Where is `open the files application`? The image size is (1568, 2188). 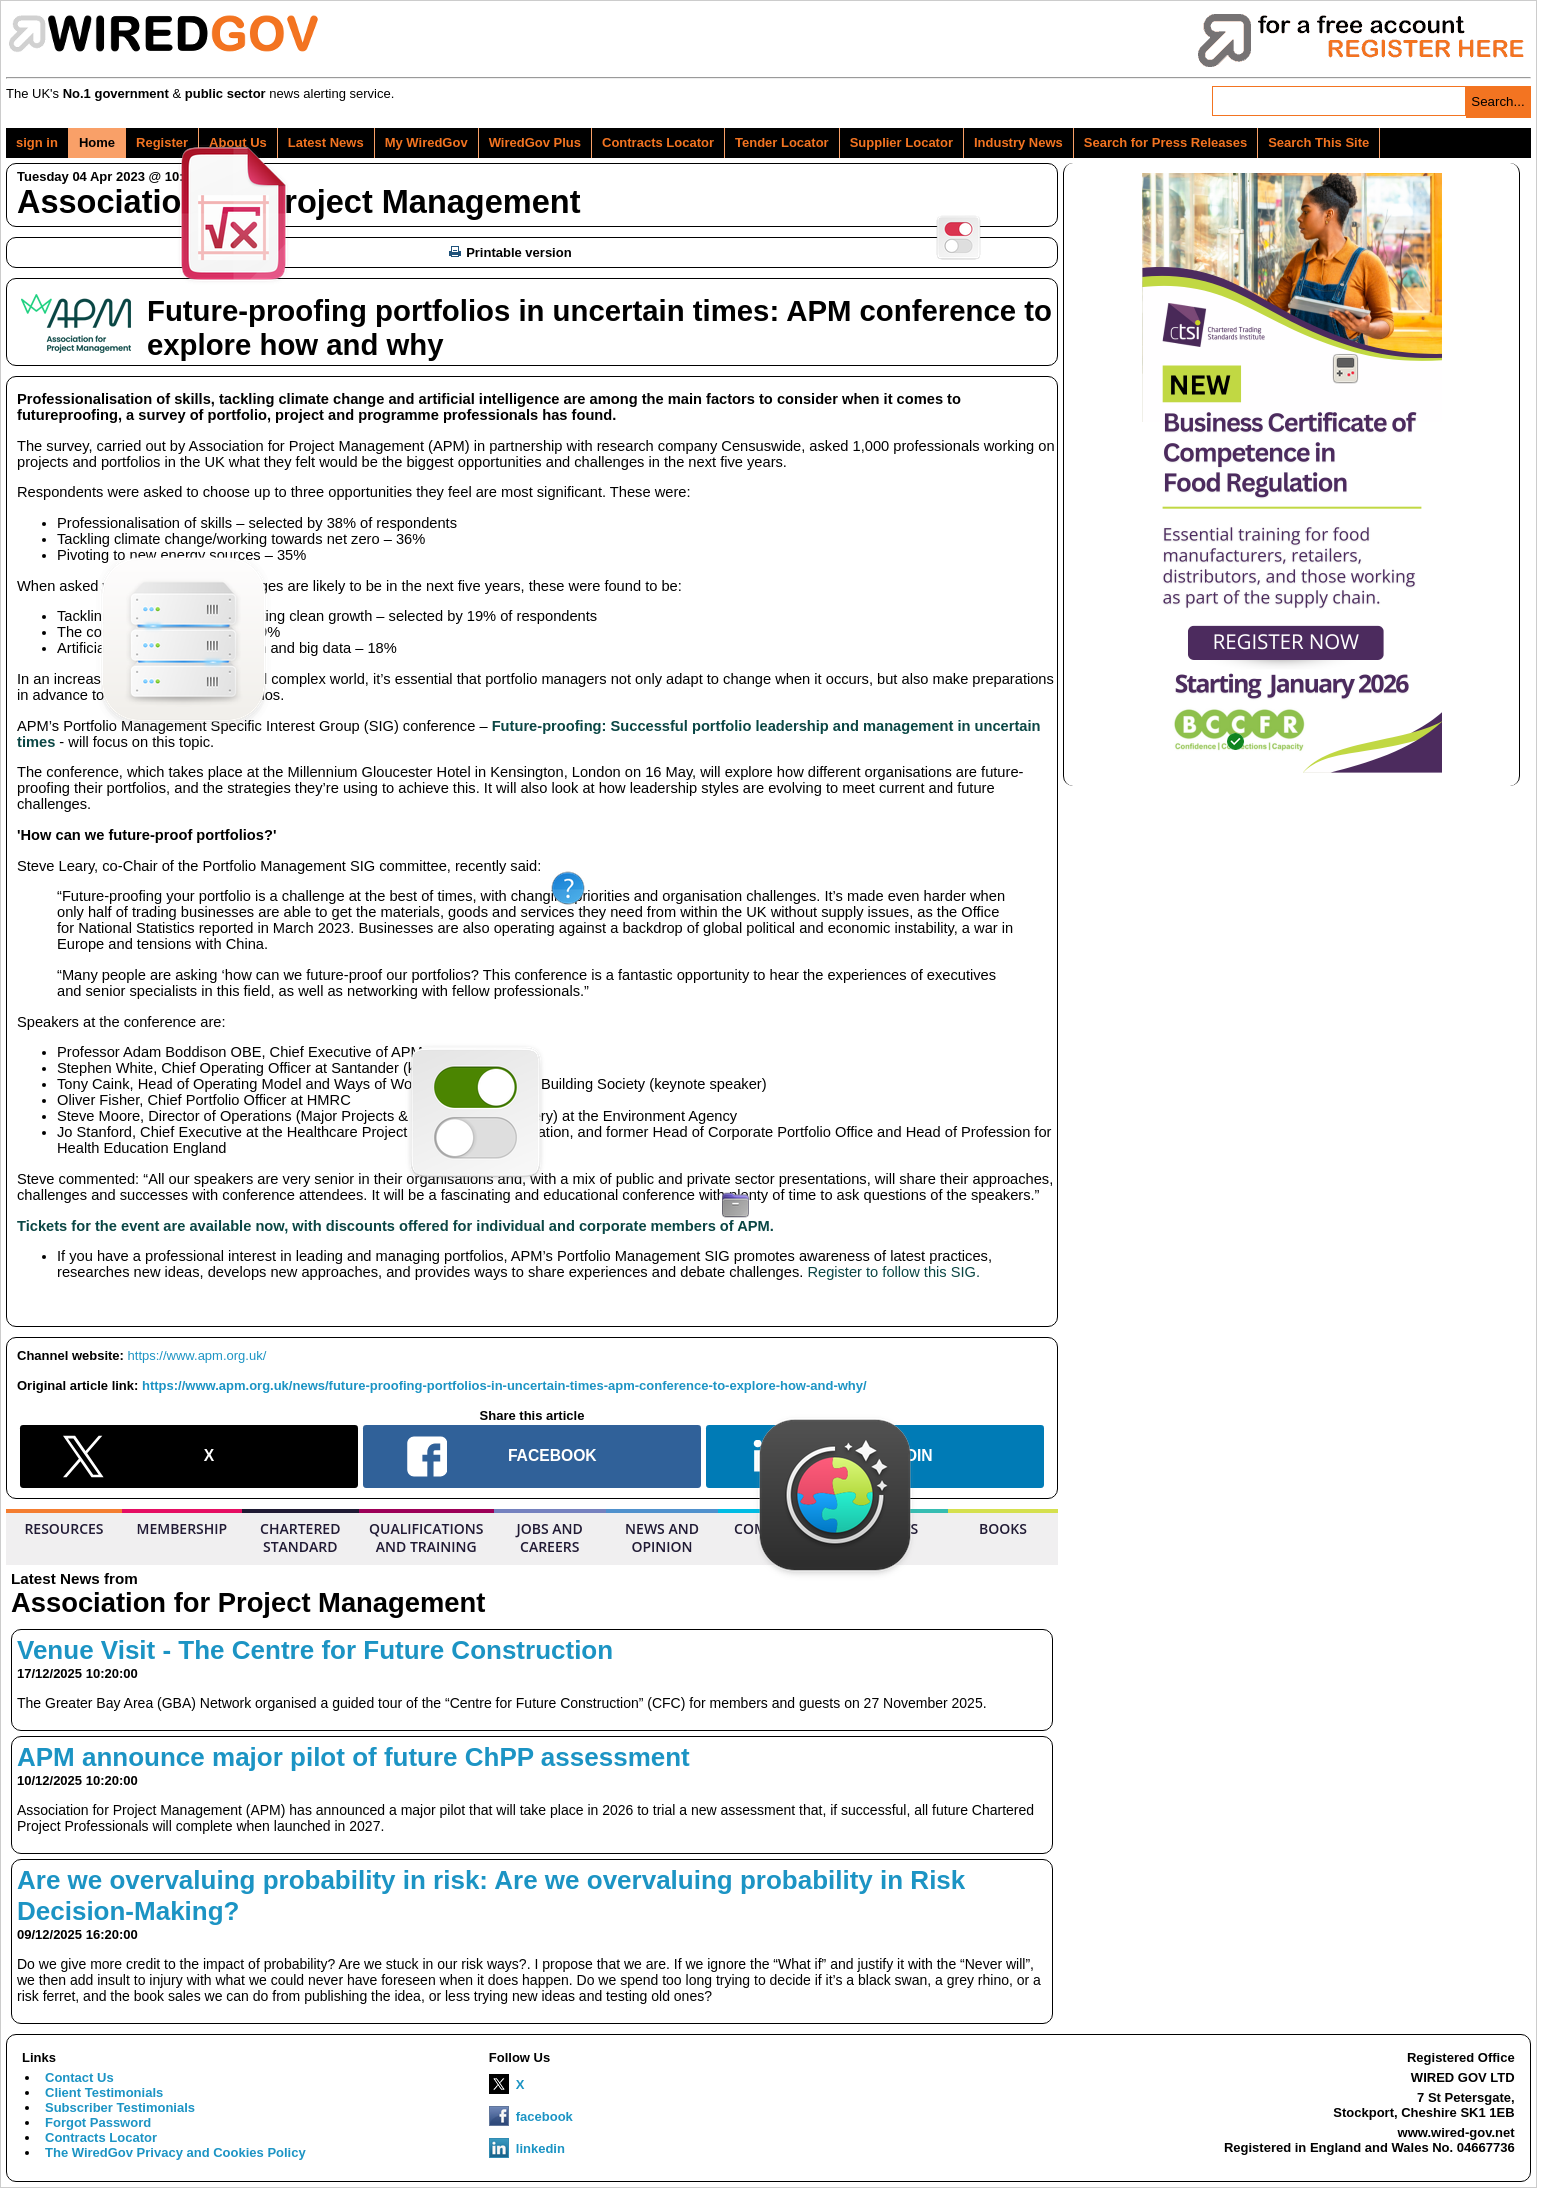 open the files application is located at coordinates (735, 1204).